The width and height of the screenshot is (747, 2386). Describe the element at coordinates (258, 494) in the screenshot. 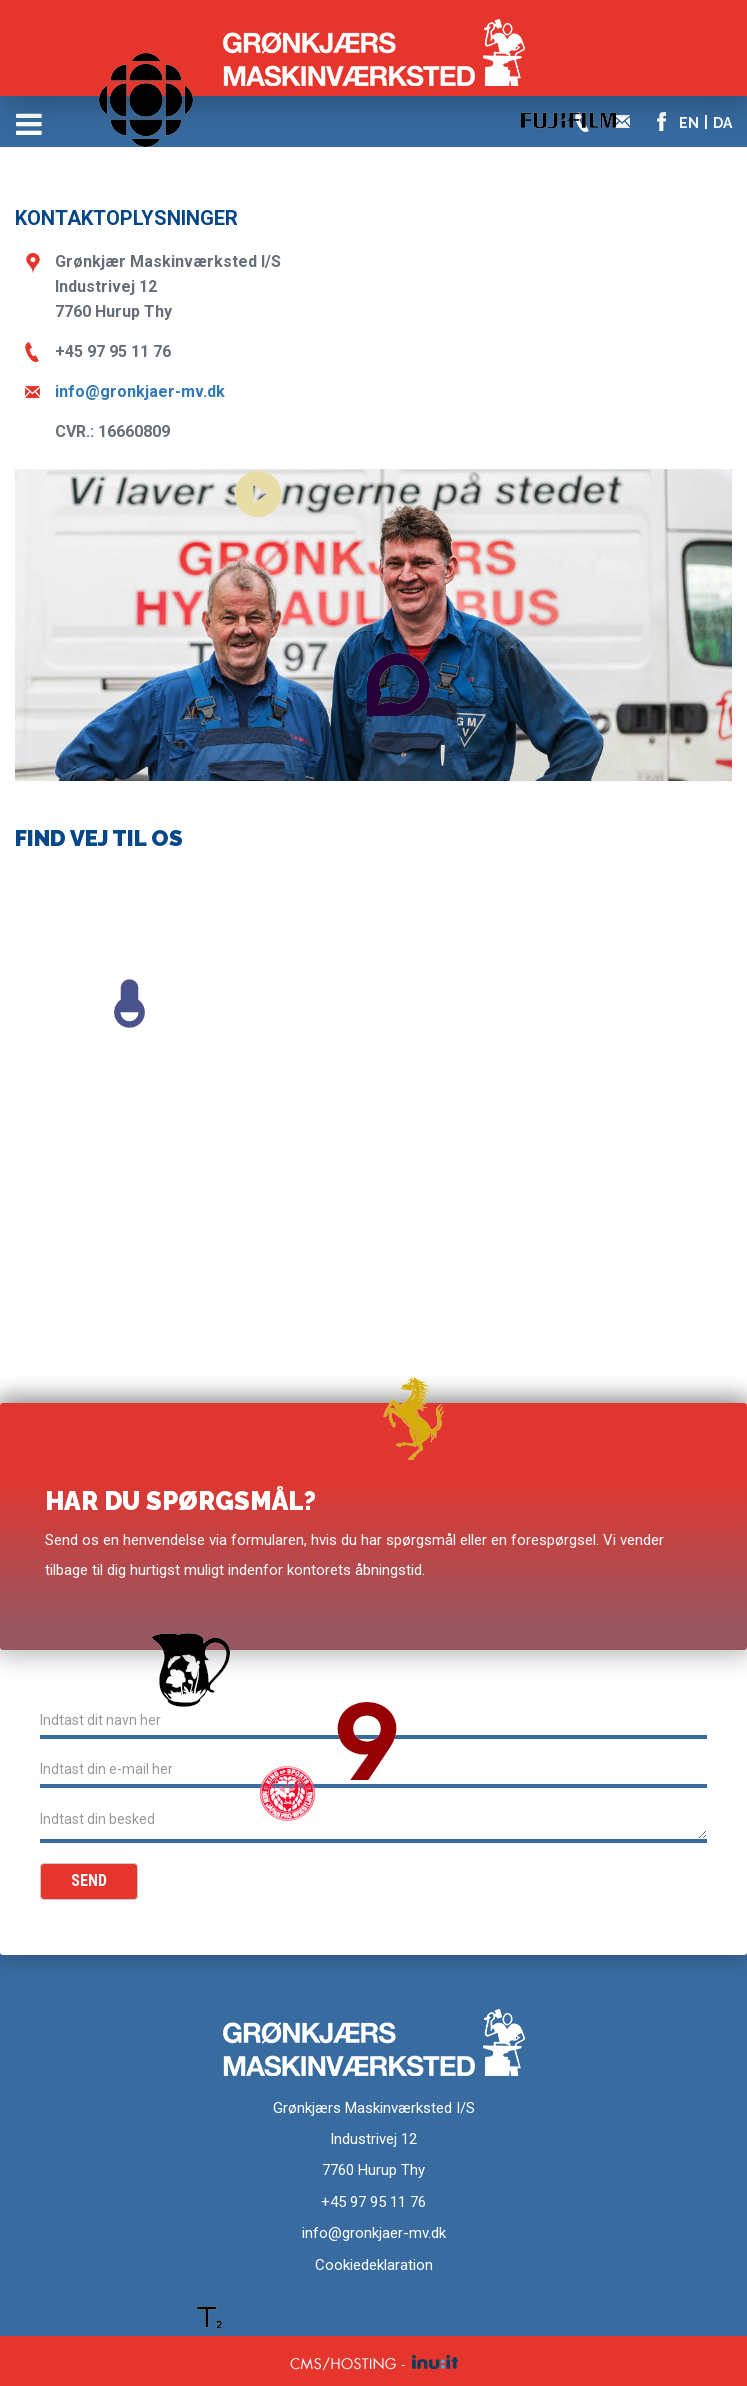

I see `play media or video content` at that location.